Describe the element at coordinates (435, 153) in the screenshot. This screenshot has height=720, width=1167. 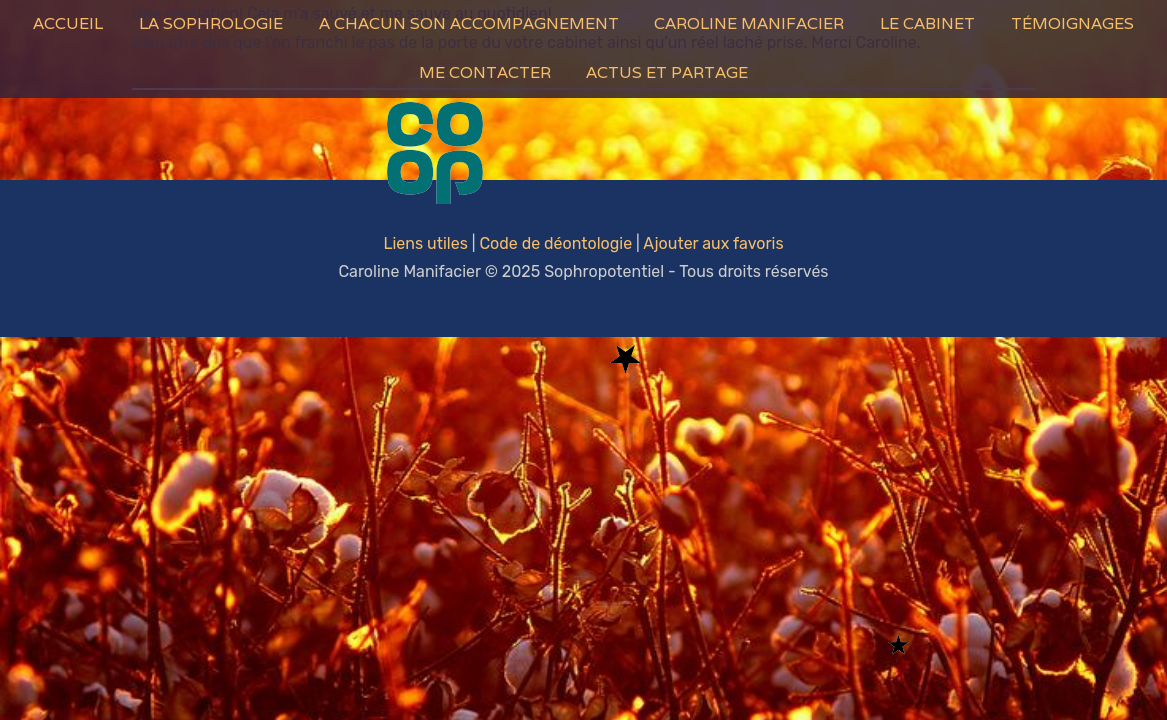
I see `co-op brand logo` at that location.